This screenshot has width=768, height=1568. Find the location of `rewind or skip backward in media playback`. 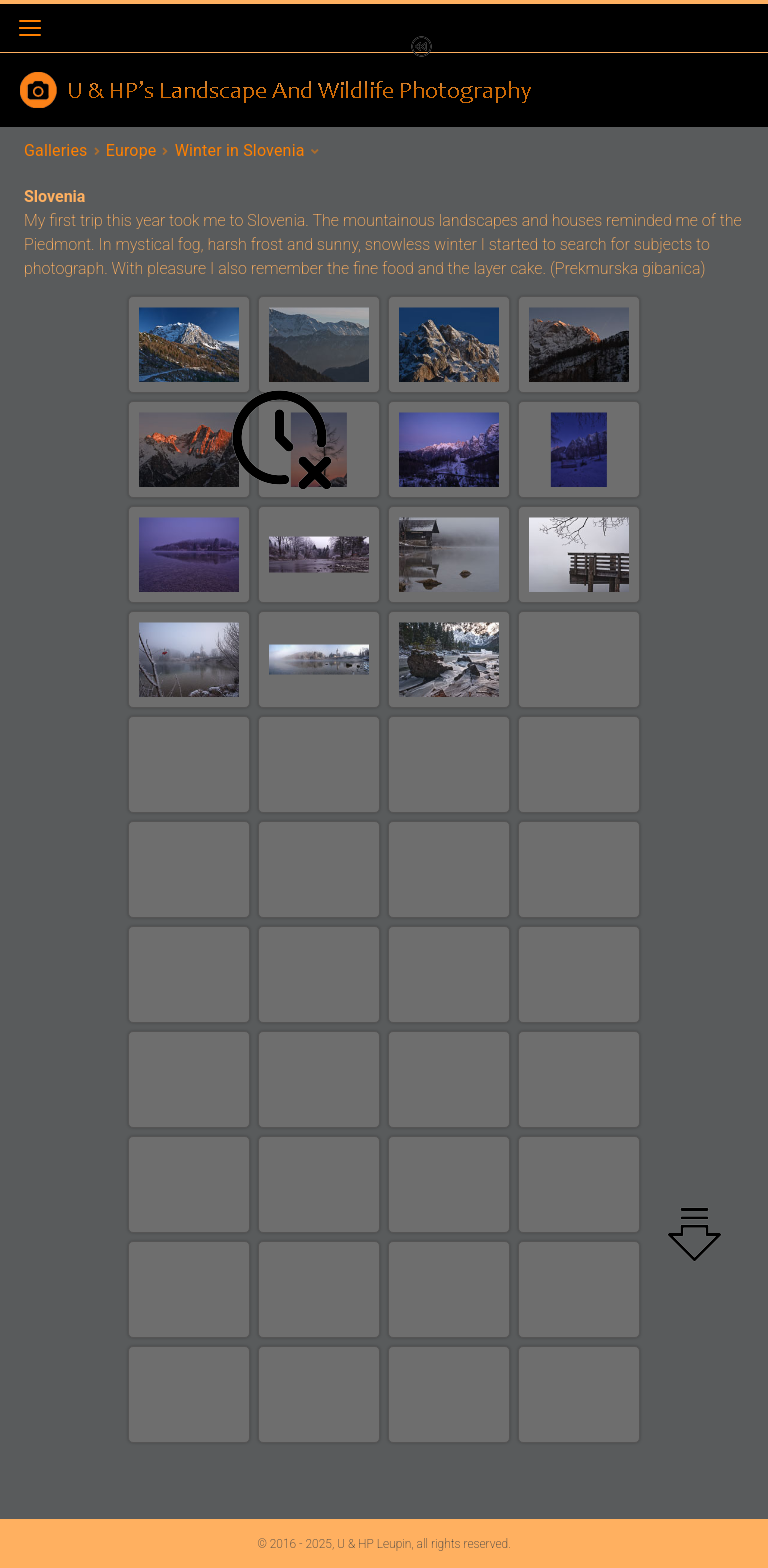

rewind or skip backward in media playback is located at coordinates (421, 46).